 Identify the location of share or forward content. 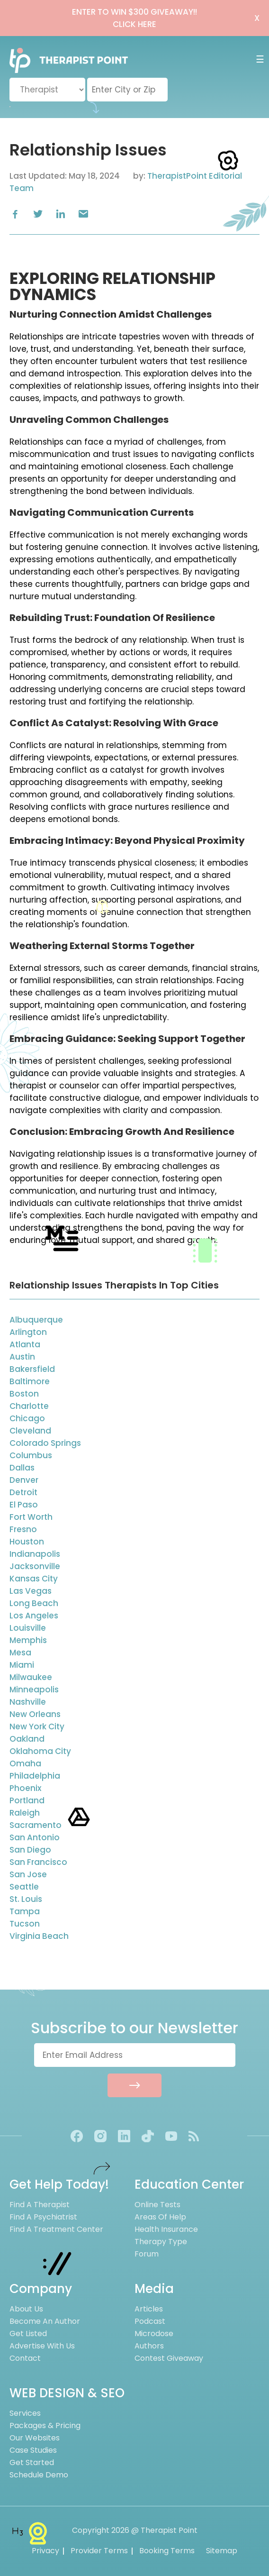
(102, 2168).